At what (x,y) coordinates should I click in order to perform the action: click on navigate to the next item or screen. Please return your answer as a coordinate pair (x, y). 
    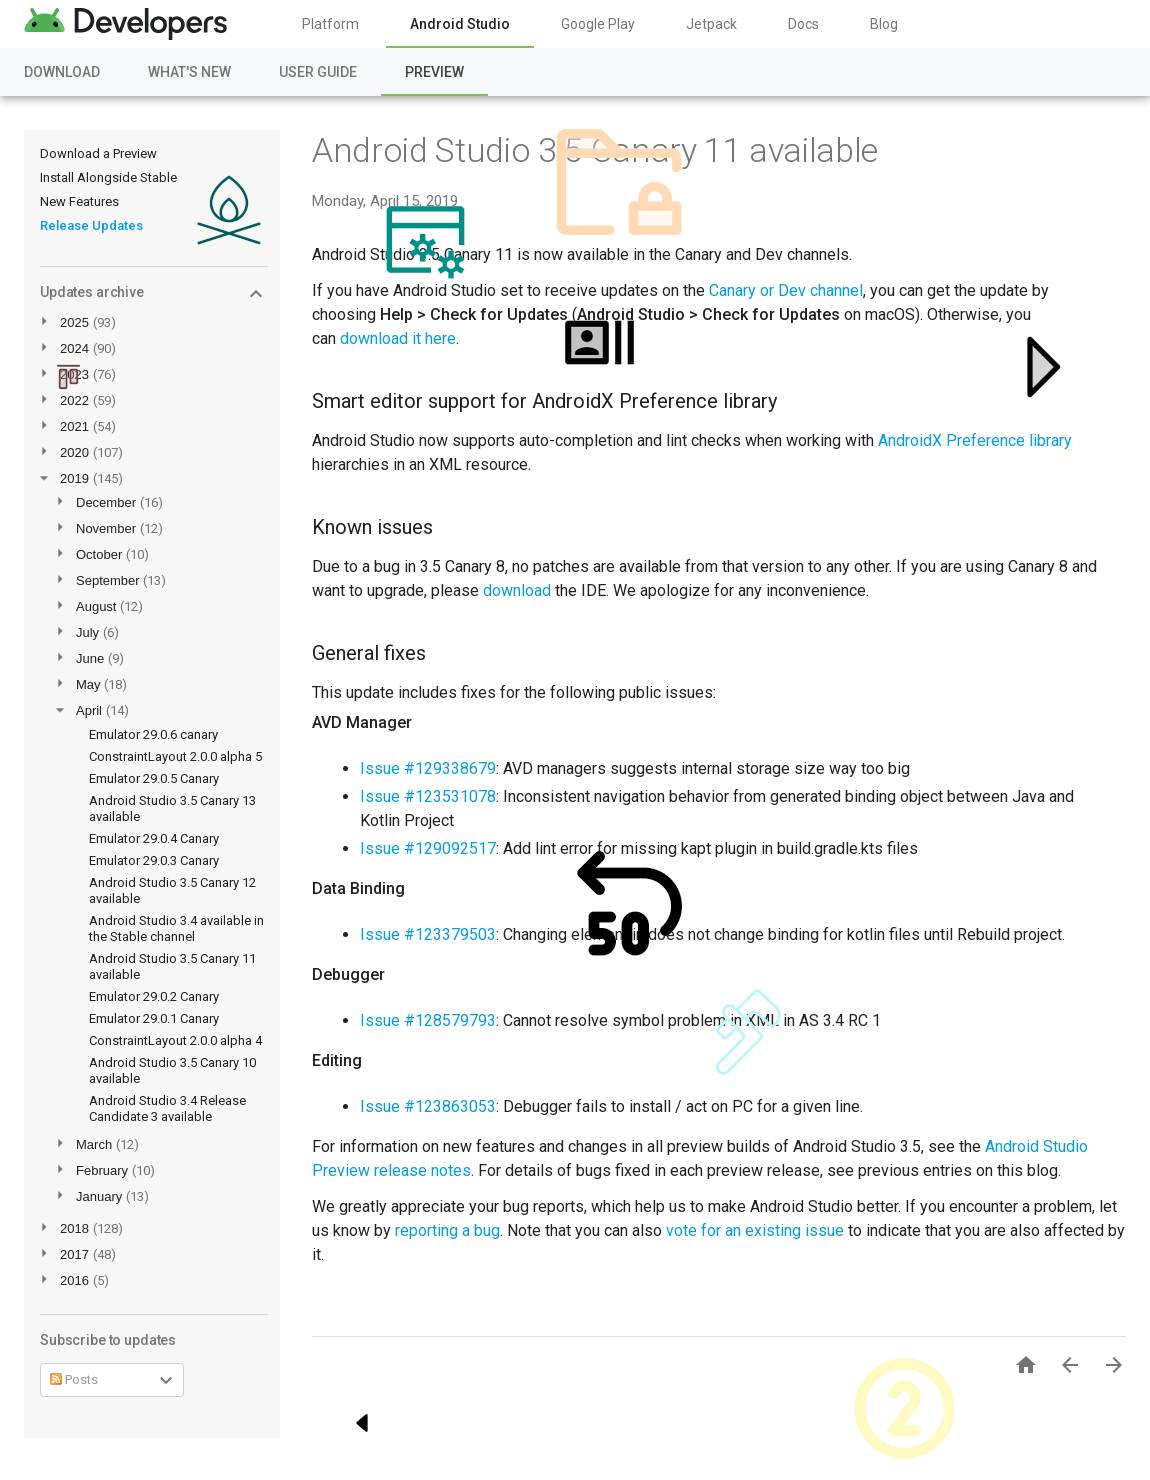
    Looking at the image, I should click on (1041, 367).